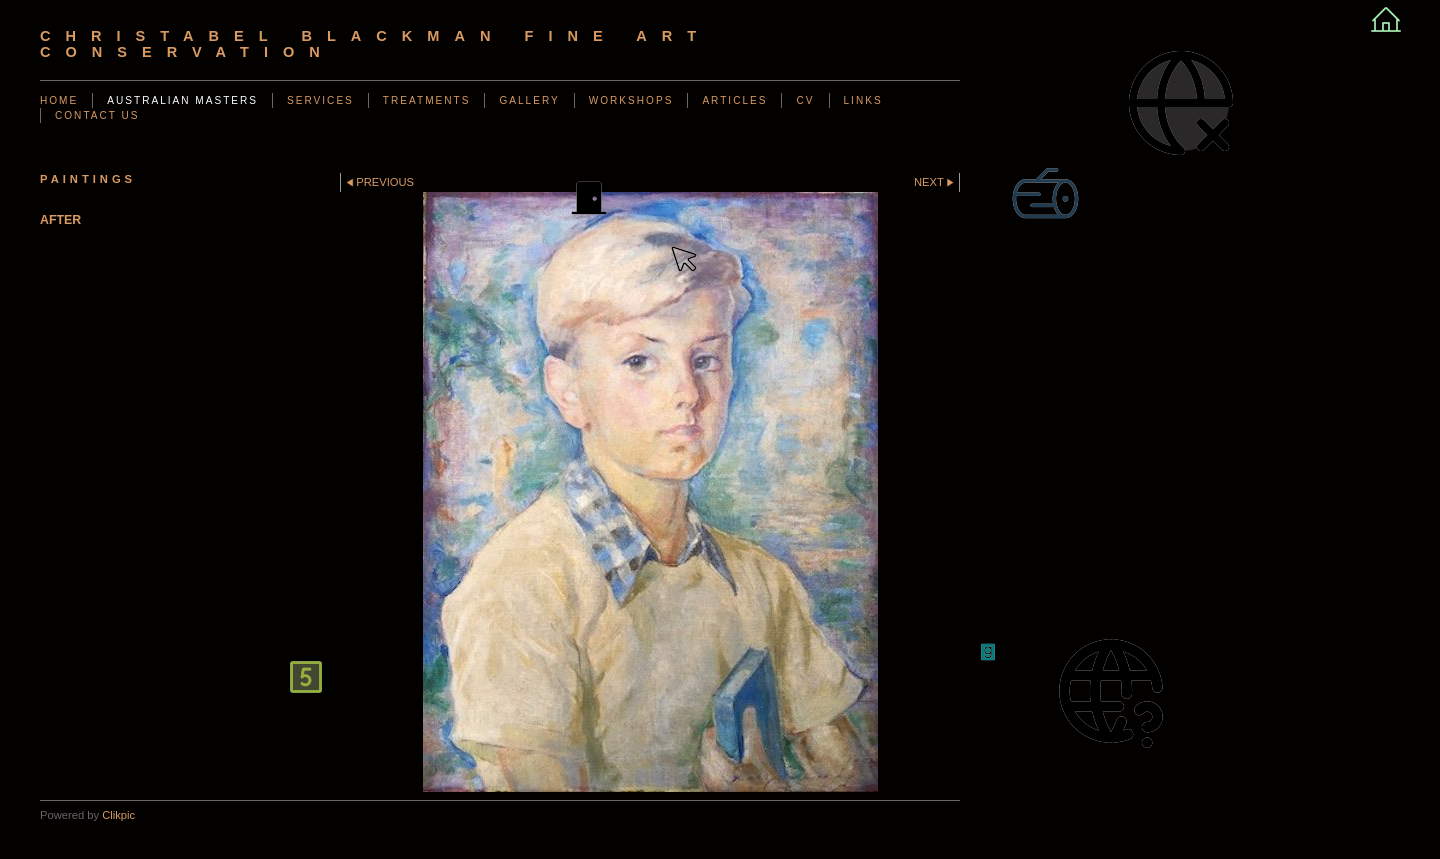  Describe the element at coordinates (1045, 196) in the screenshot. I see `view activity log or history` at that location.